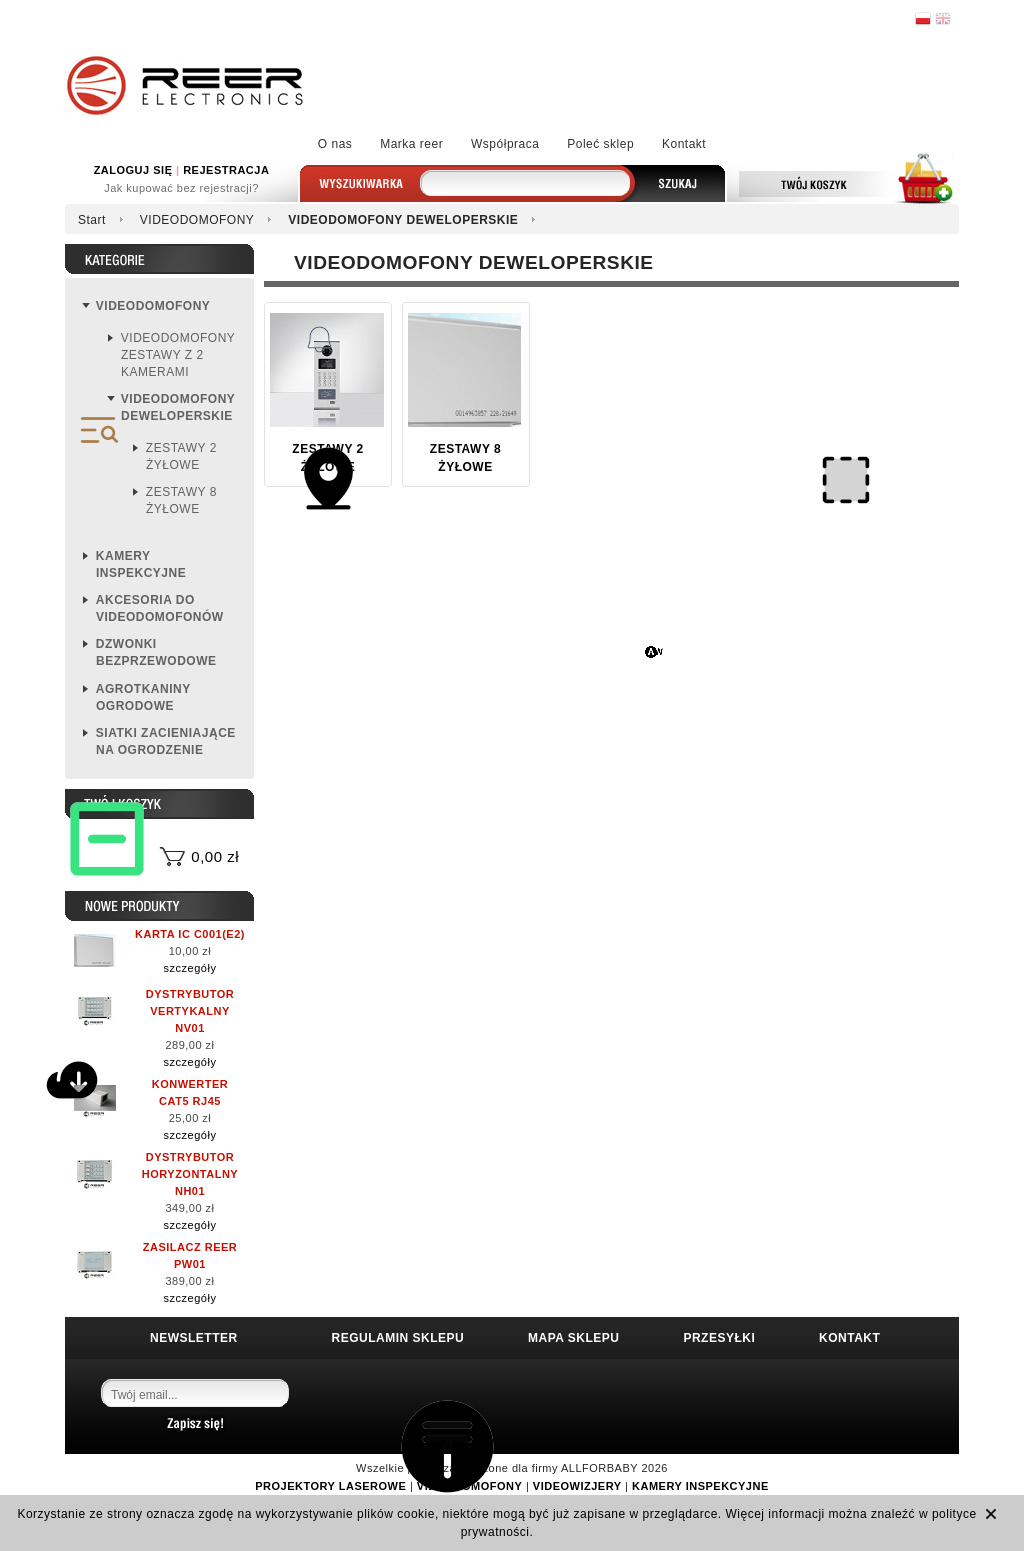 This screenshot has width=1024, height=1551. I want to click on view location on map, so click(328, 478).